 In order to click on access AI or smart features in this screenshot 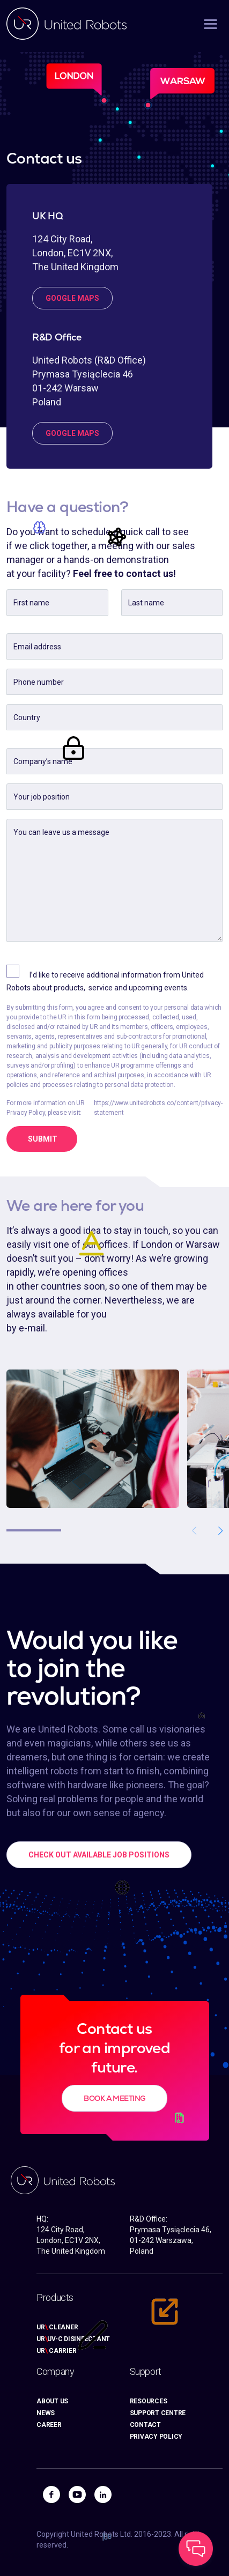, I will do `click(39, 527)`.